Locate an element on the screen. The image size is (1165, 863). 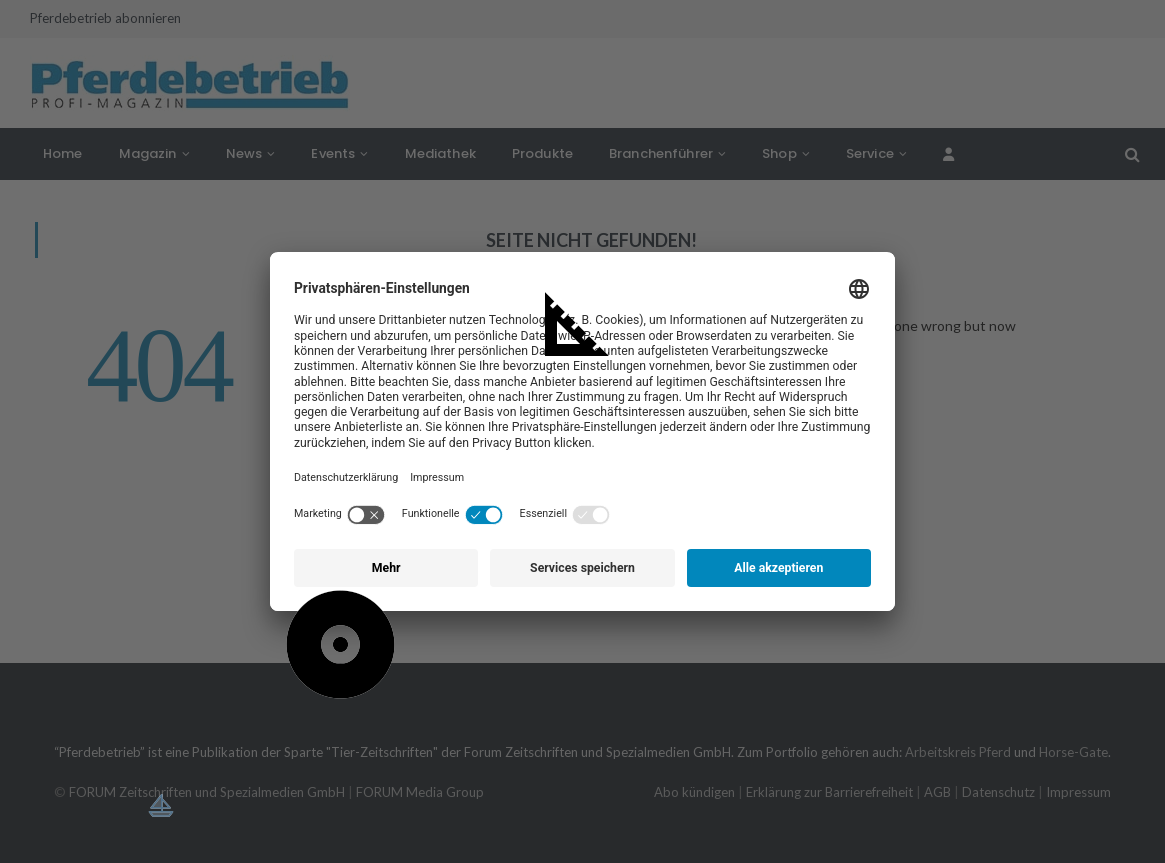
access sailing or boating features is located at coordinates (161, 807).